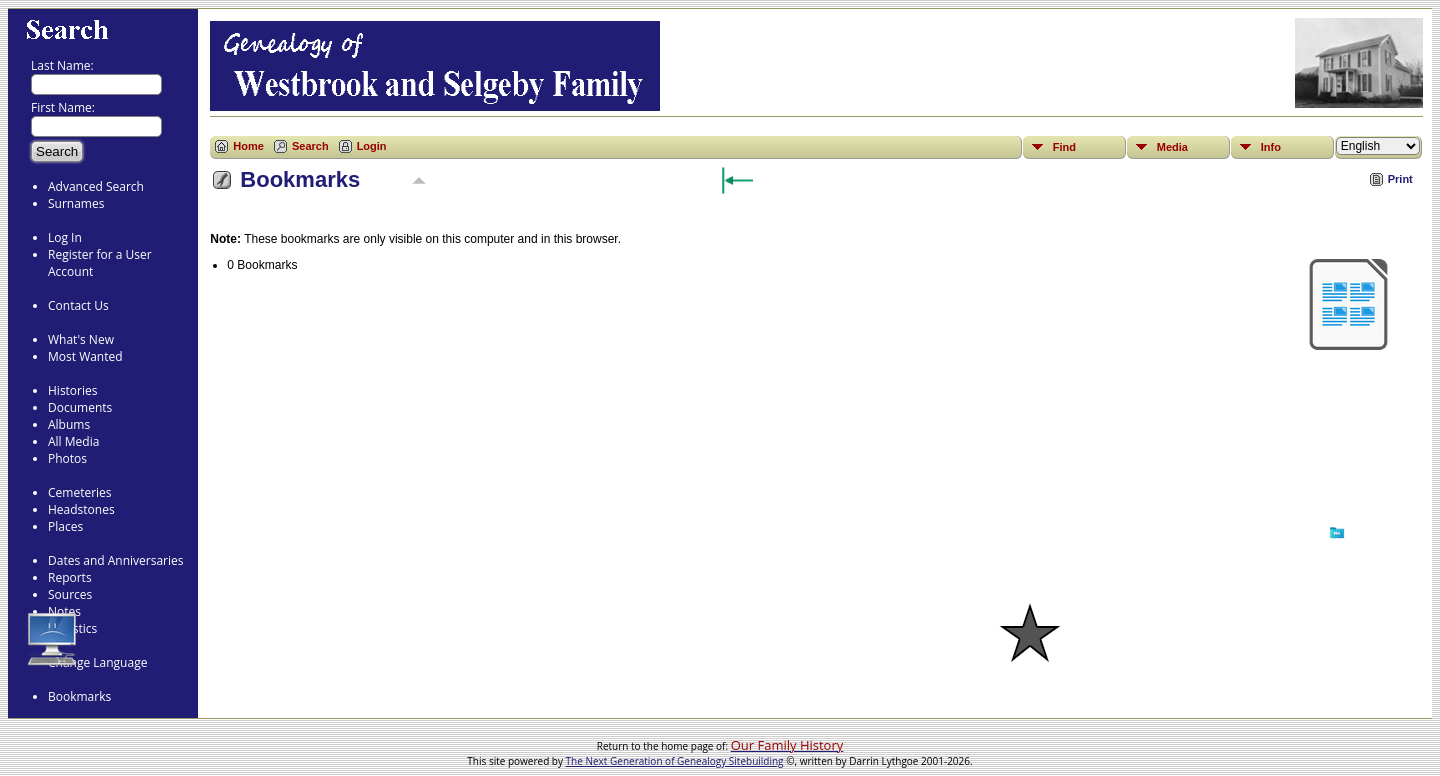  I want to click on view VIP or important contacts in mail, so click(1030, 633).